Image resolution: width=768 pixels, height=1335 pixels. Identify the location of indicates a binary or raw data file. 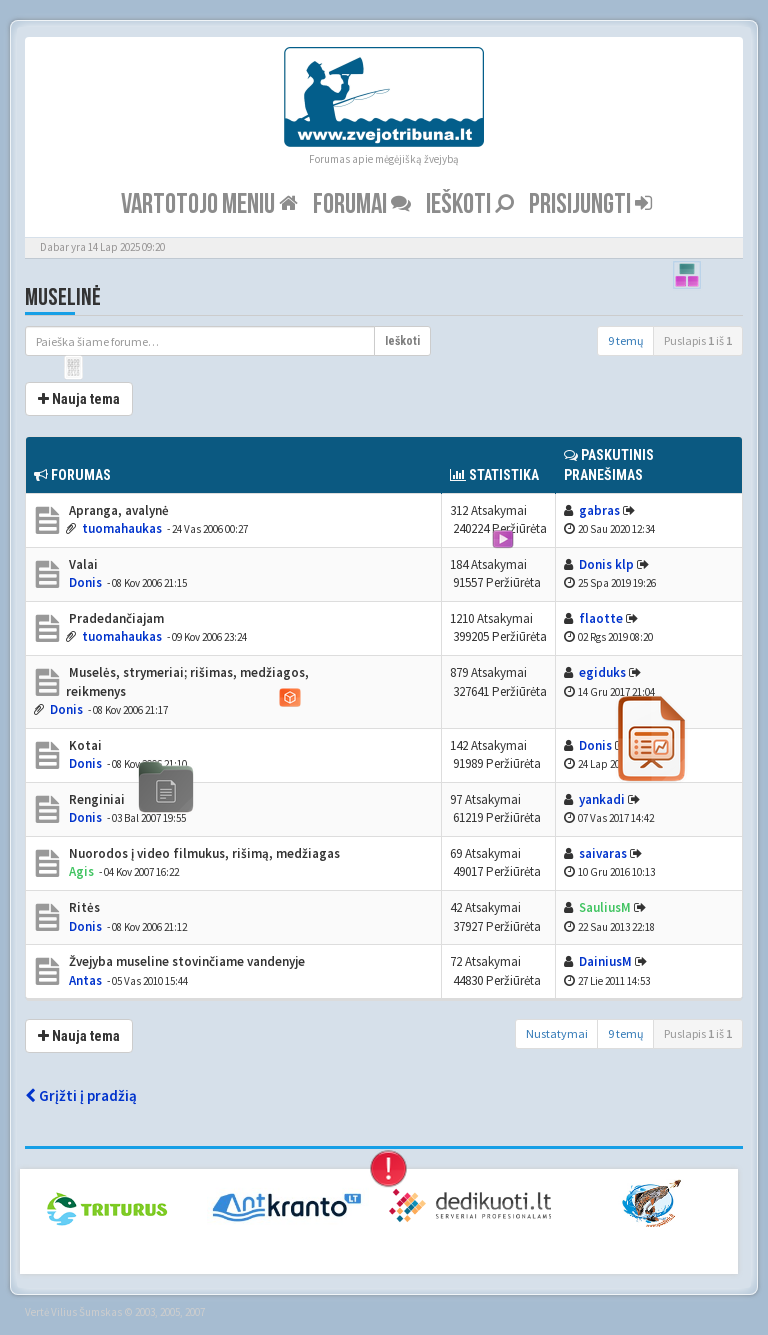
(73, 367).